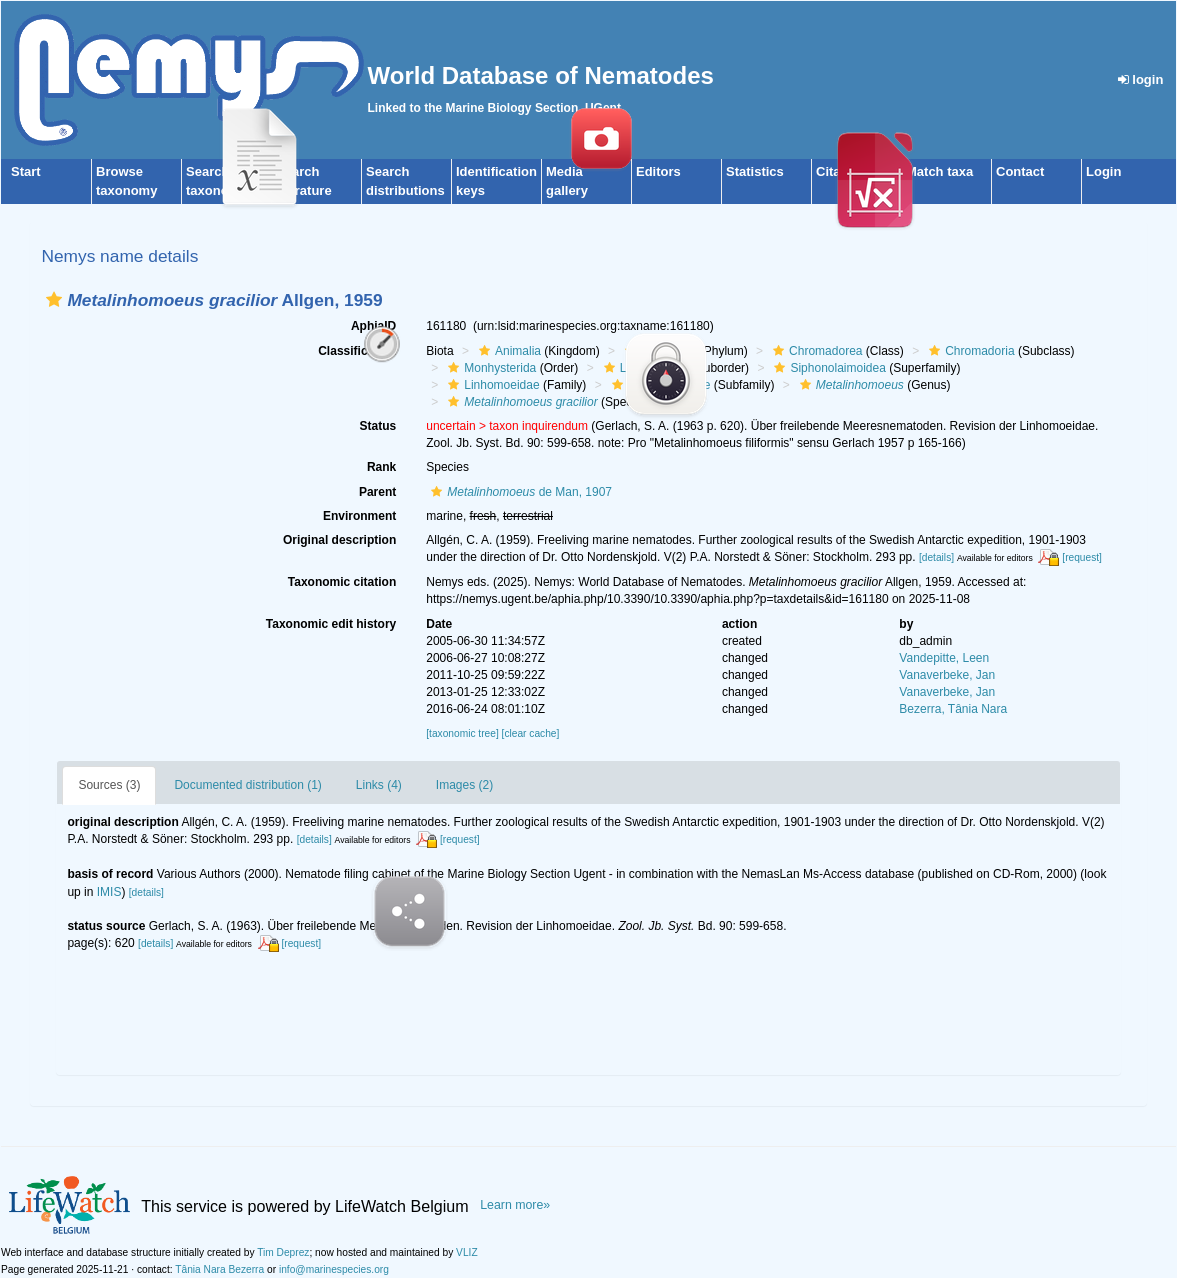 Image resolution: width=1177 pixels, height=1278 pixels. I want to click on xournal++ document file, so click(259, 158).